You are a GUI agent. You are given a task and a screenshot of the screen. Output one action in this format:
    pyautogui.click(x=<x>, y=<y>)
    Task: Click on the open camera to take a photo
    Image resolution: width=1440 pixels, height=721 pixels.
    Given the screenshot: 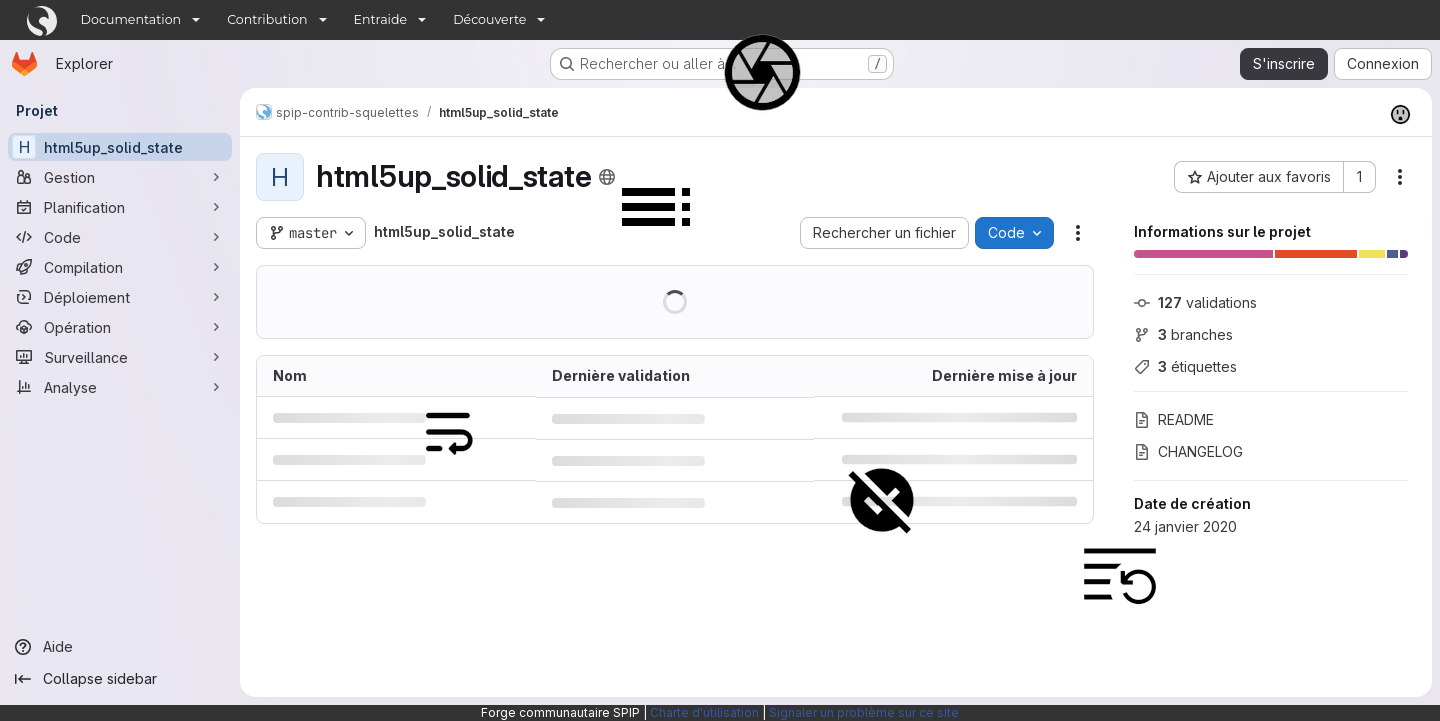 What is the action you would take?
    pyautogui.click(x=762, y=72)
    